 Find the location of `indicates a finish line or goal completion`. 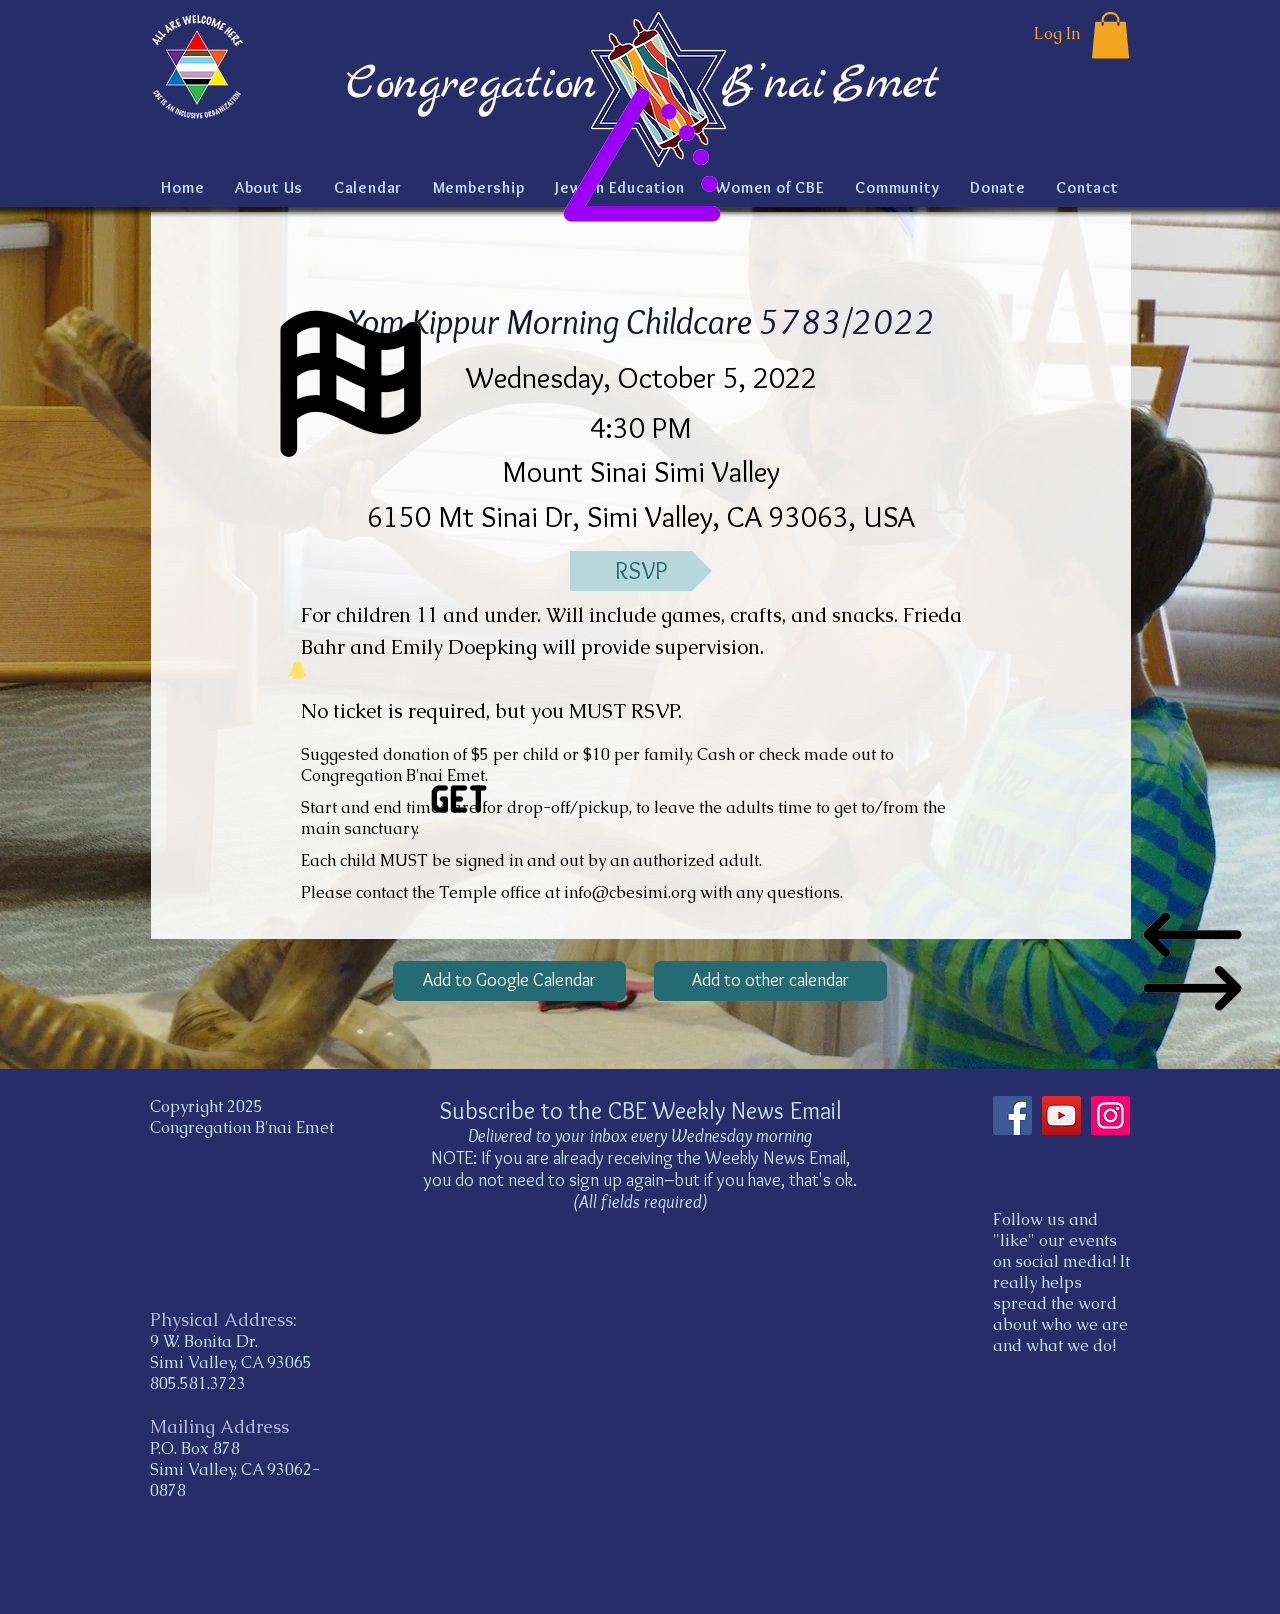

indicates a finish line or goal completion is located at coordinates (345, 381).